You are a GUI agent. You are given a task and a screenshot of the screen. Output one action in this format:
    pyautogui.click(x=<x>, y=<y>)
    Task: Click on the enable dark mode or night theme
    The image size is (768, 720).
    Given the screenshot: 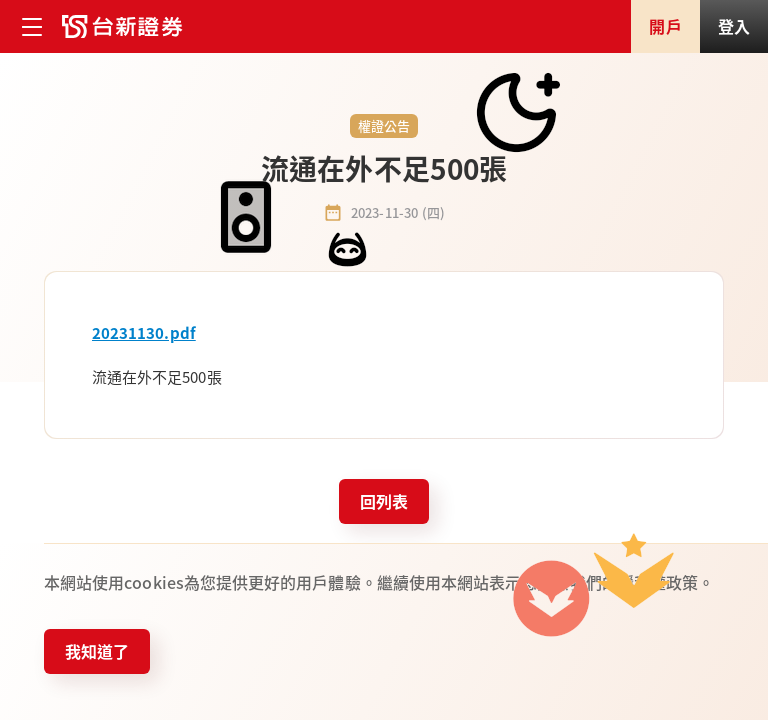 What is the action you would take?
    pyautogui.click(x=516, y=112)
    